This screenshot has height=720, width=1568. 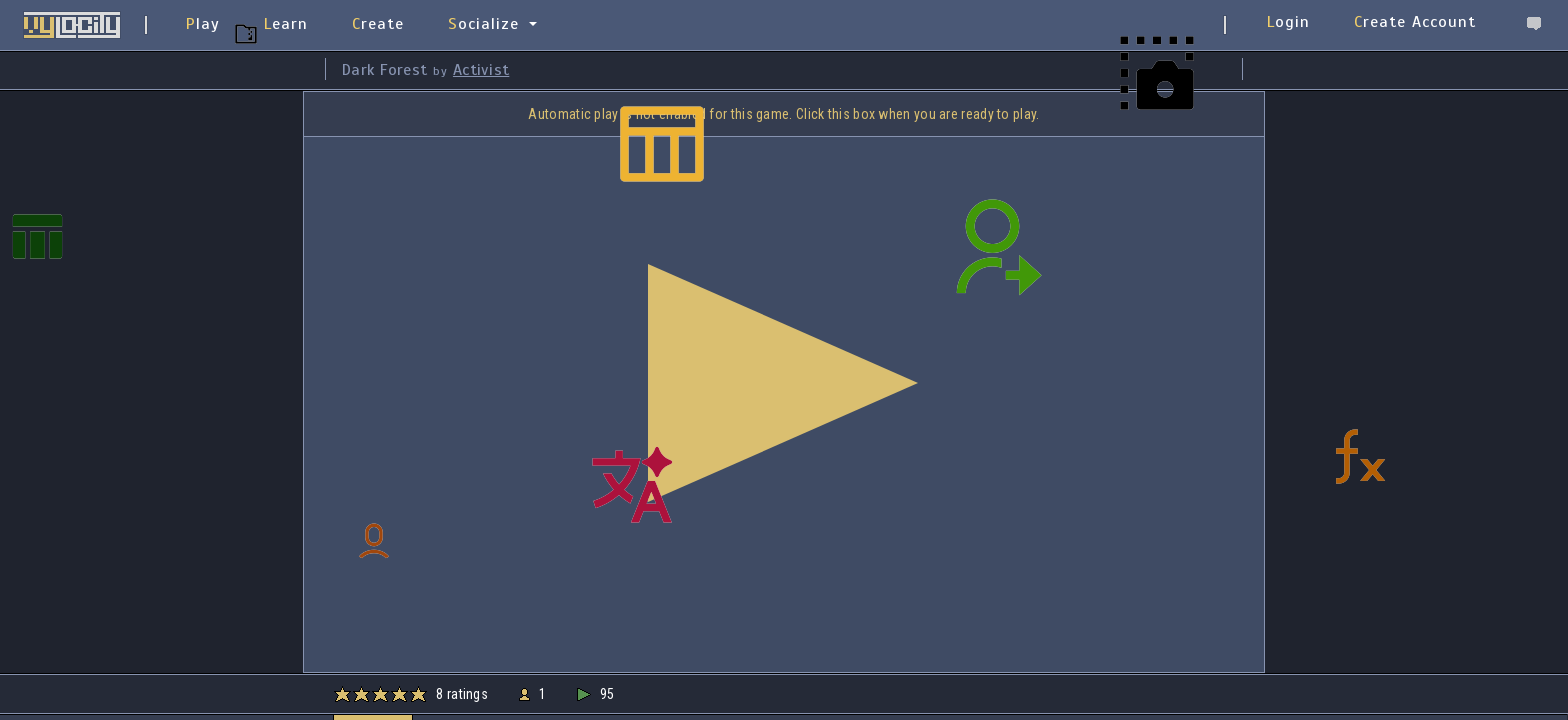 I want to click on access compressed or zipped files, so click(x=246, y=34).